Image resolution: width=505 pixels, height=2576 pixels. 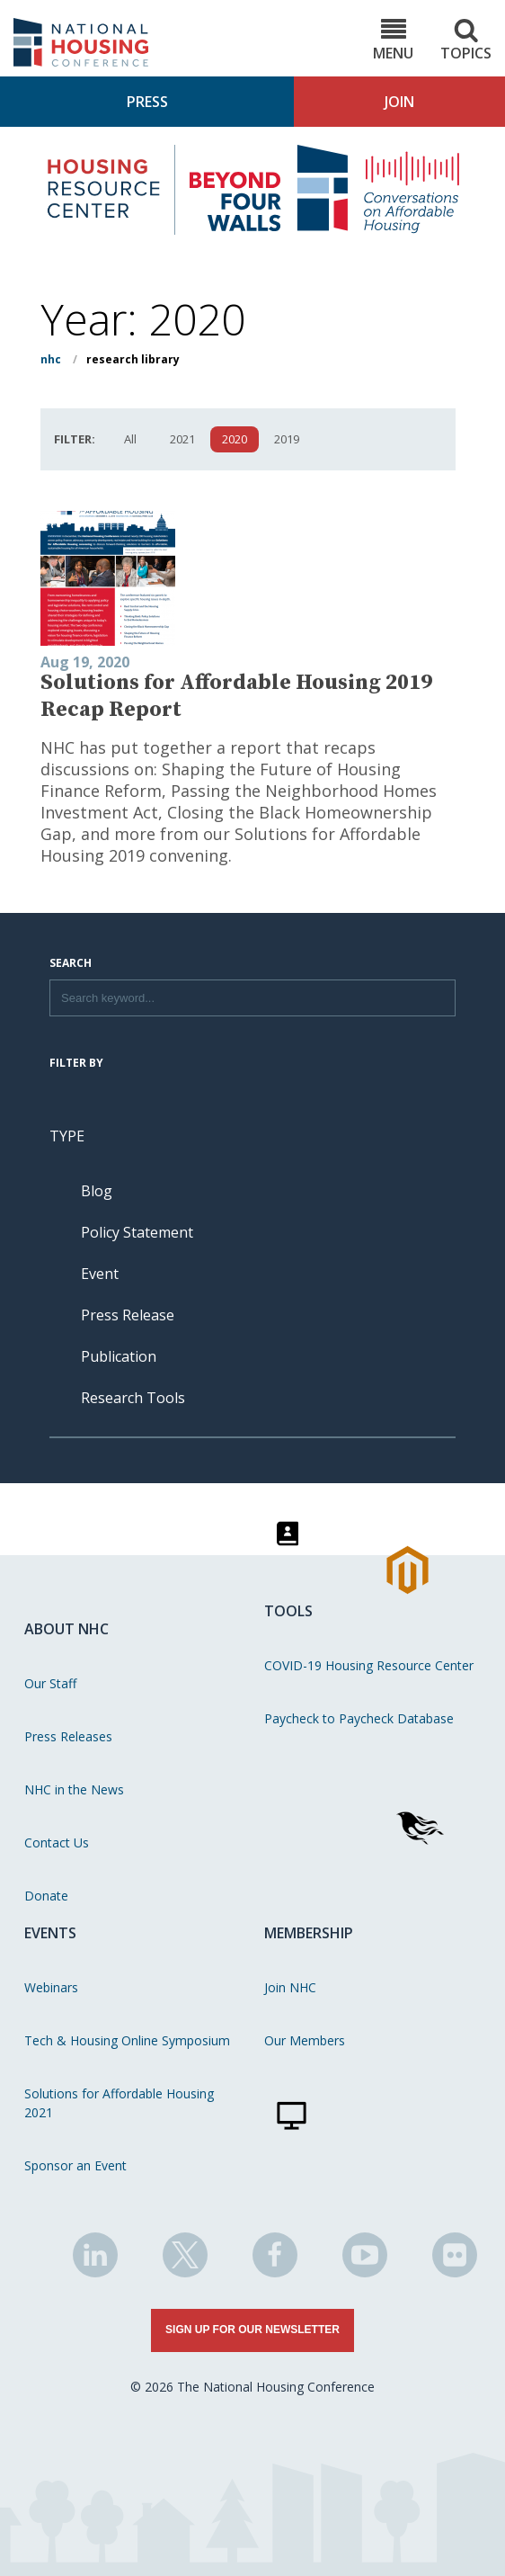 What do you see at coordinates (420, 1828) in the screenshot?
I see `phoenix framework logo` at bounding box center [420, 1828].